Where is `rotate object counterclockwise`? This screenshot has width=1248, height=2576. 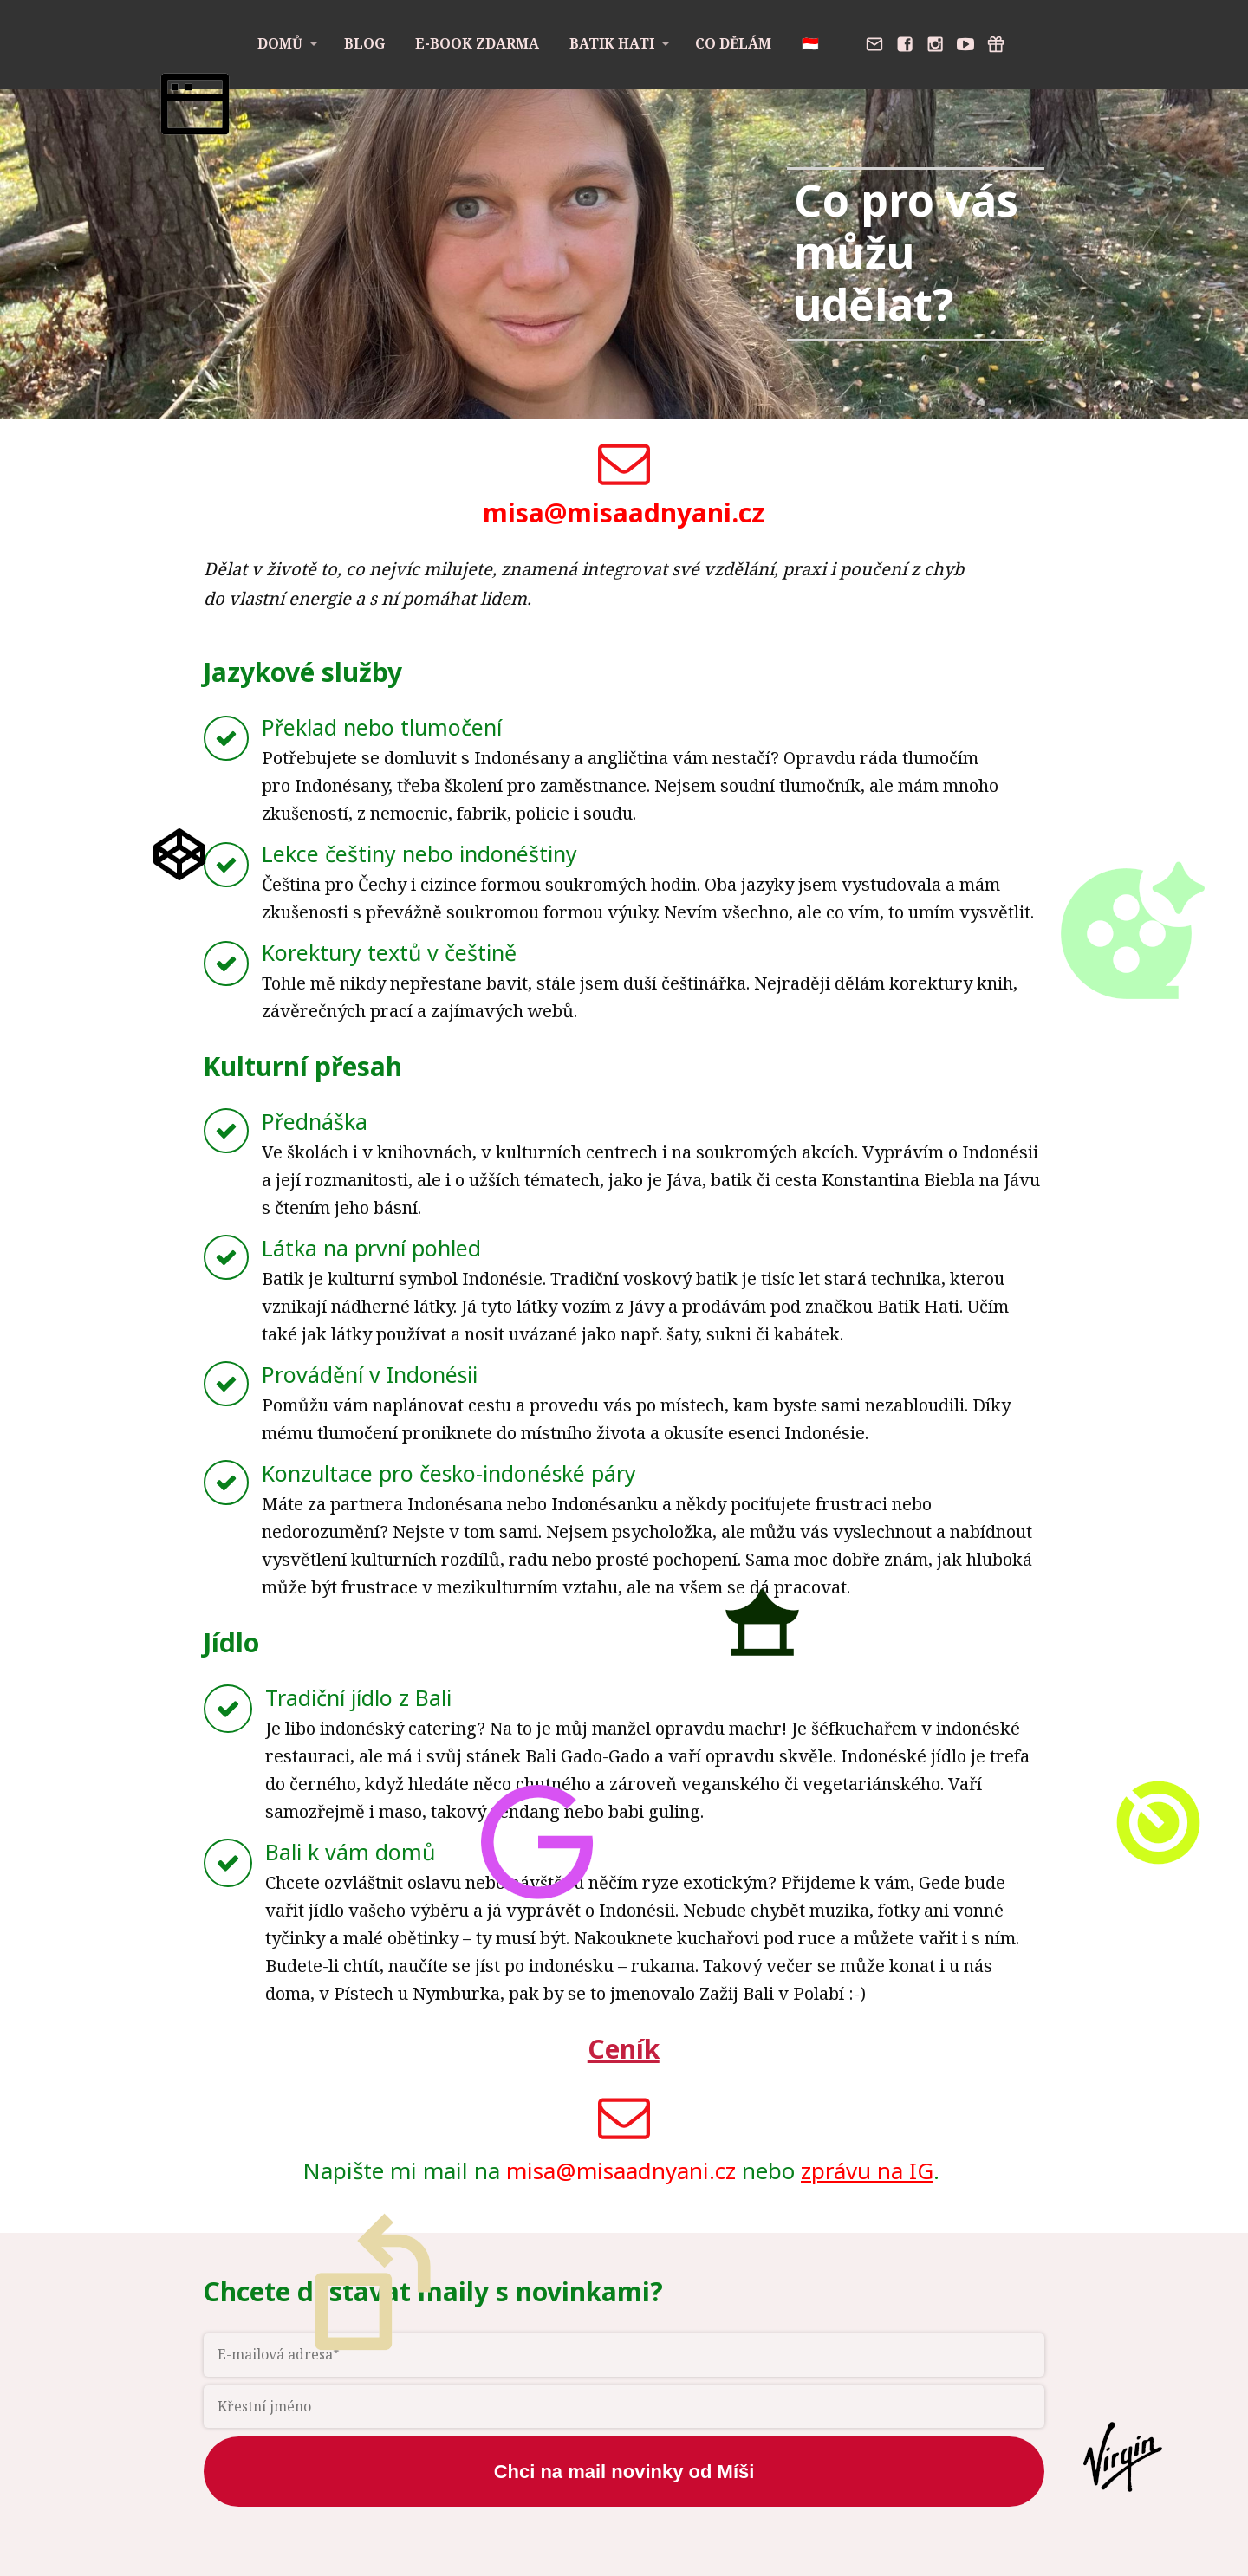 rotate object counterclockwise is located at coordinates (373, 2286).